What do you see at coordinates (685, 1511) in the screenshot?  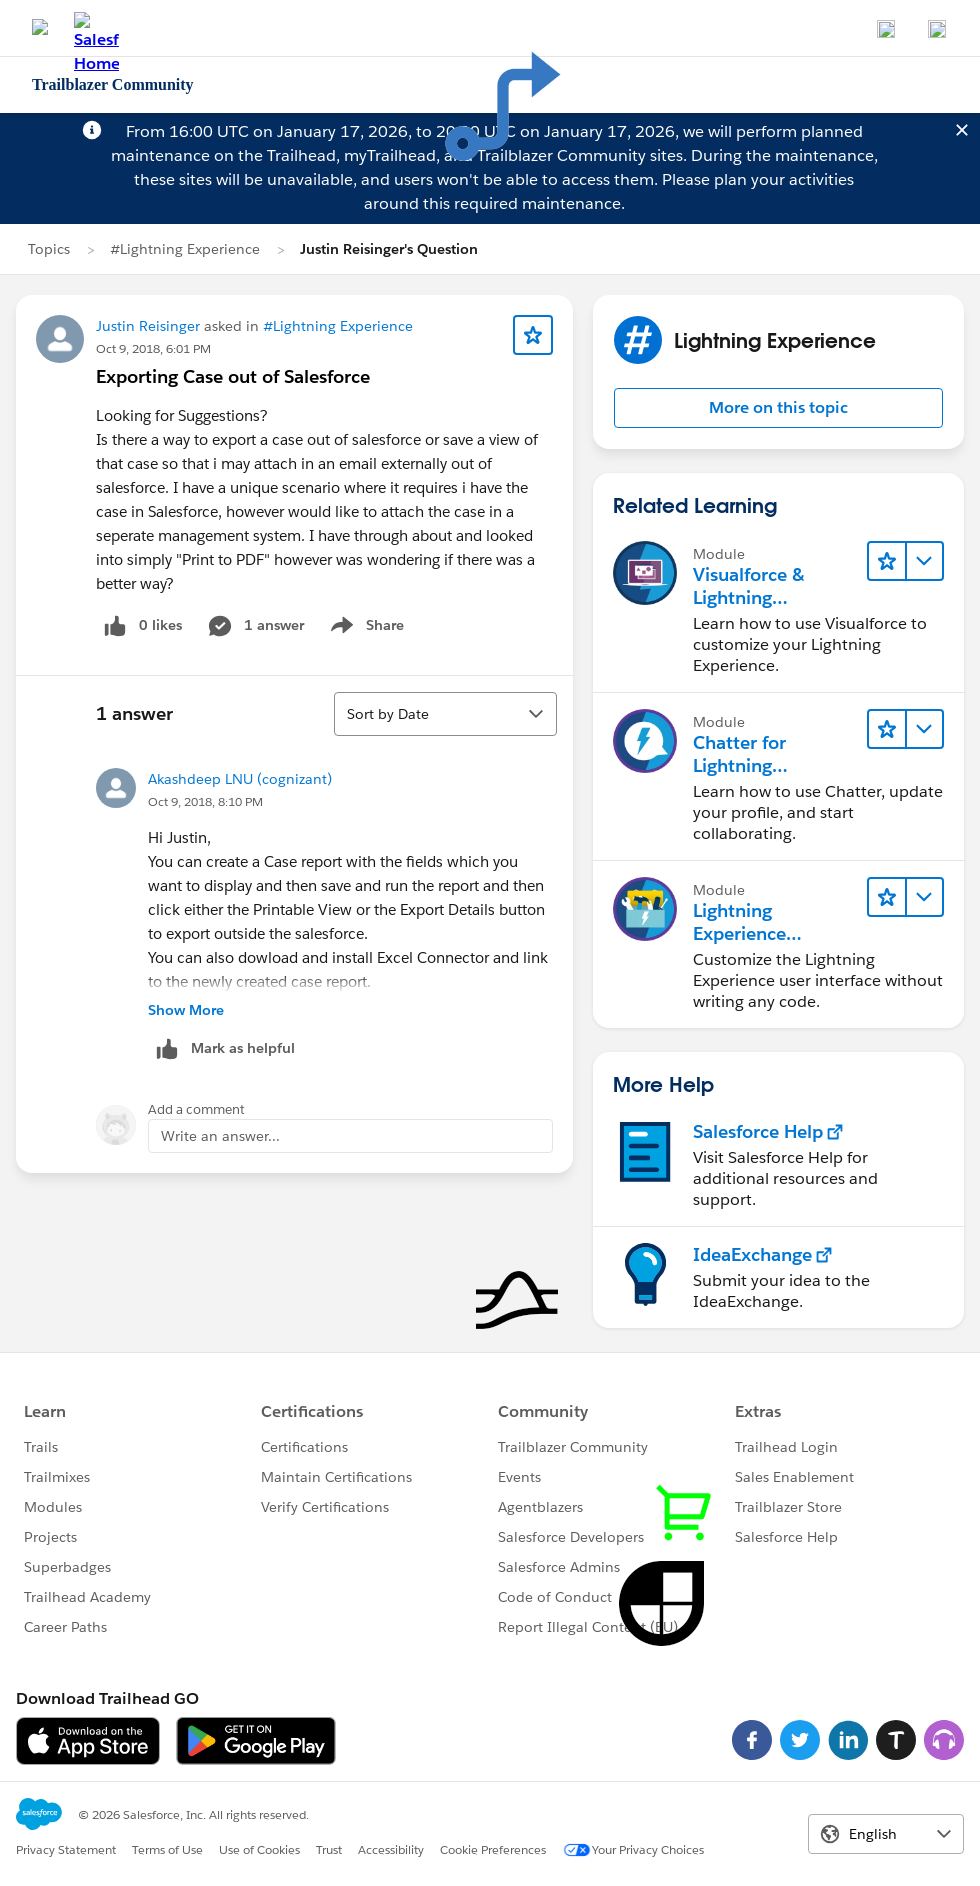 I see `view your shopping cart` at bounding box center [685, 1511].